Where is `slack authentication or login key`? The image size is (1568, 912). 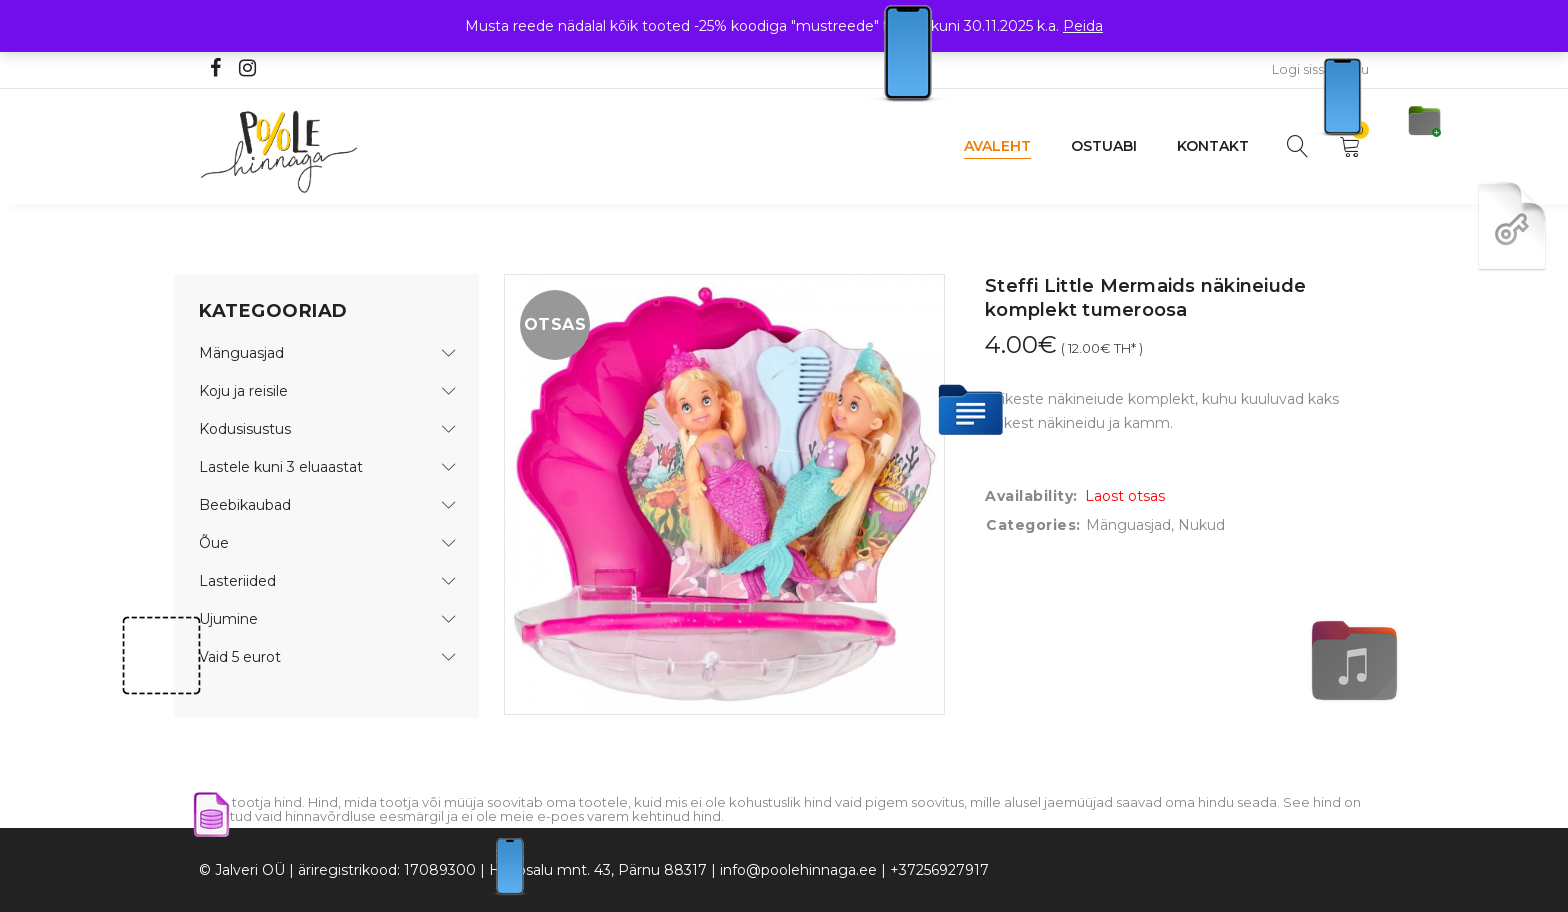 slack authentication or login key is located at coordinates (1512, 228).